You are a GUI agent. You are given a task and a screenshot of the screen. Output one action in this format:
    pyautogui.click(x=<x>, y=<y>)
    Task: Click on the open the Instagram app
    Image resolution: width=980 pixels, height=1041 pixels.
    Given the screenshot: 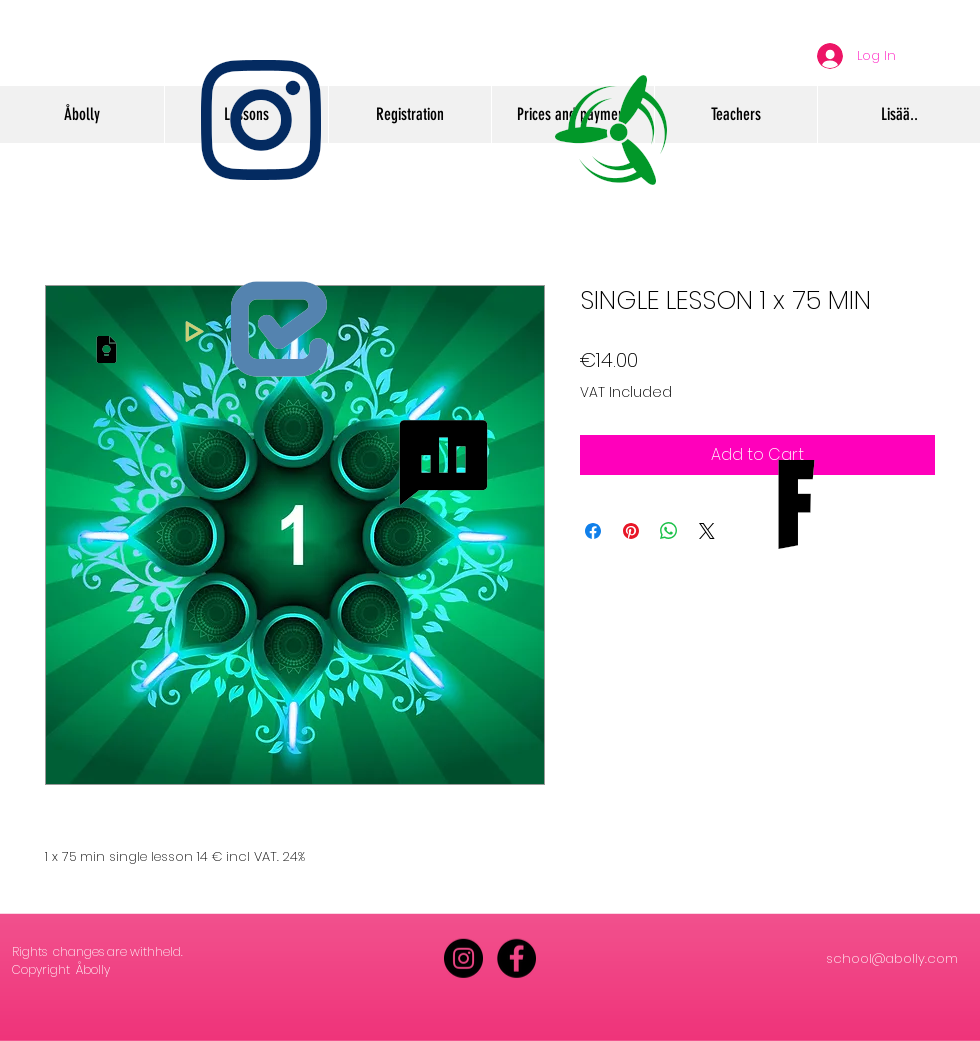 What is the action you would take?
    pyautogui.click(x=261, y=120)
    